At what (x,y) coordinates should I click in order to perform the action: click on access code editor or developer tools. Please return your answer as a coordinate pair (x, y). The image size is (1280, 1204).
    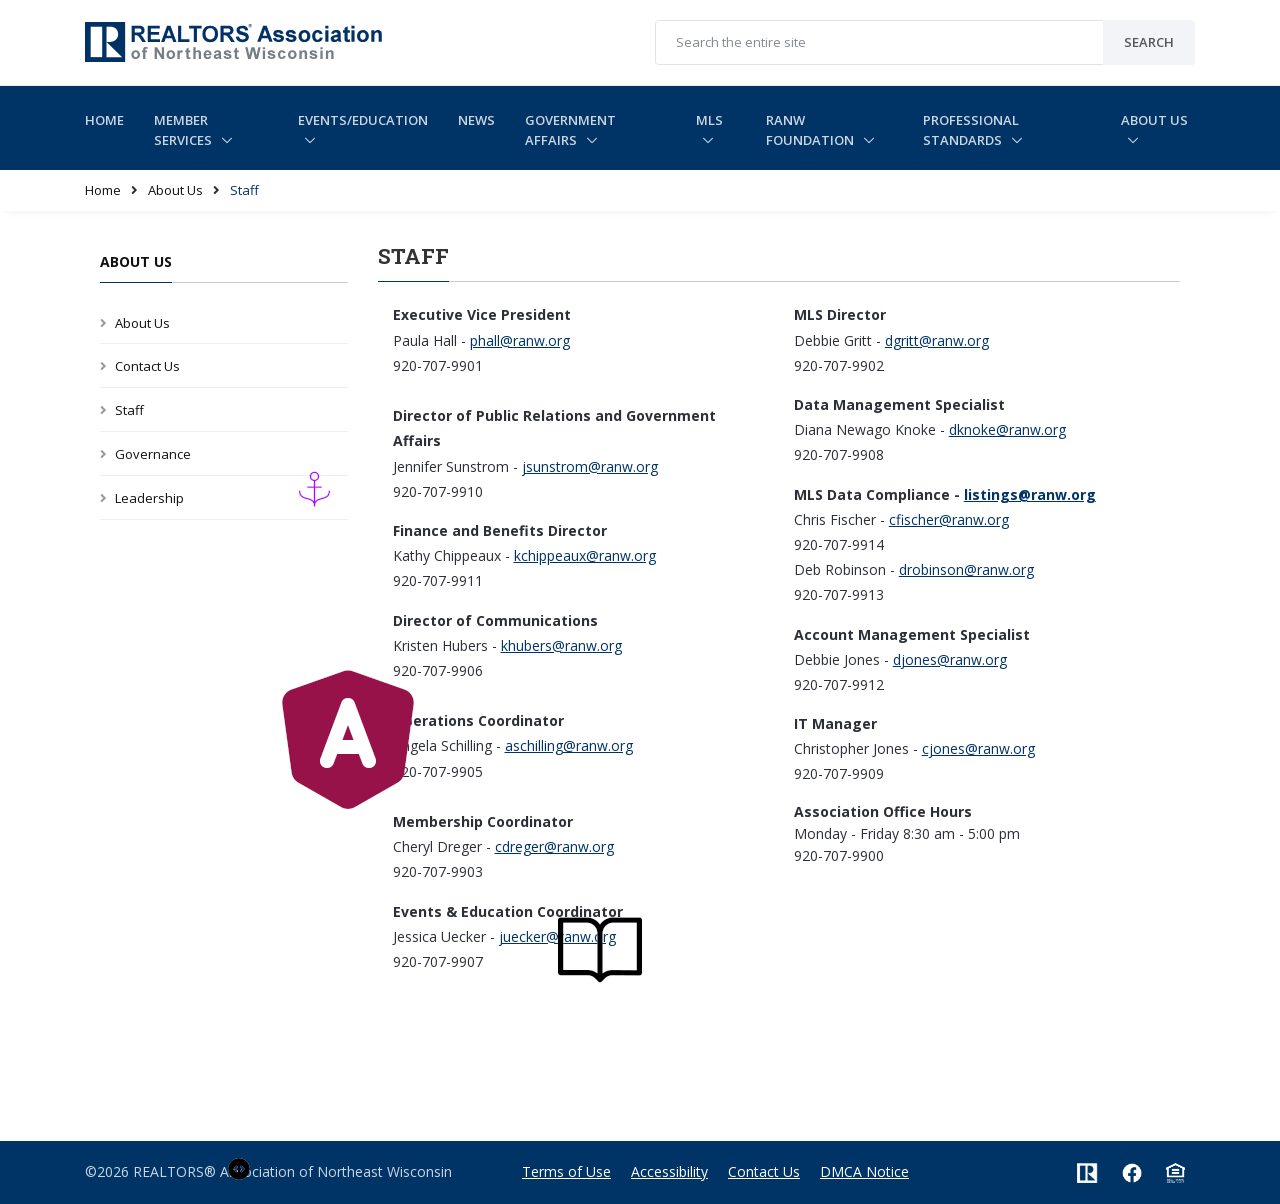
    Looking at the image, I should click on (239, 1169).